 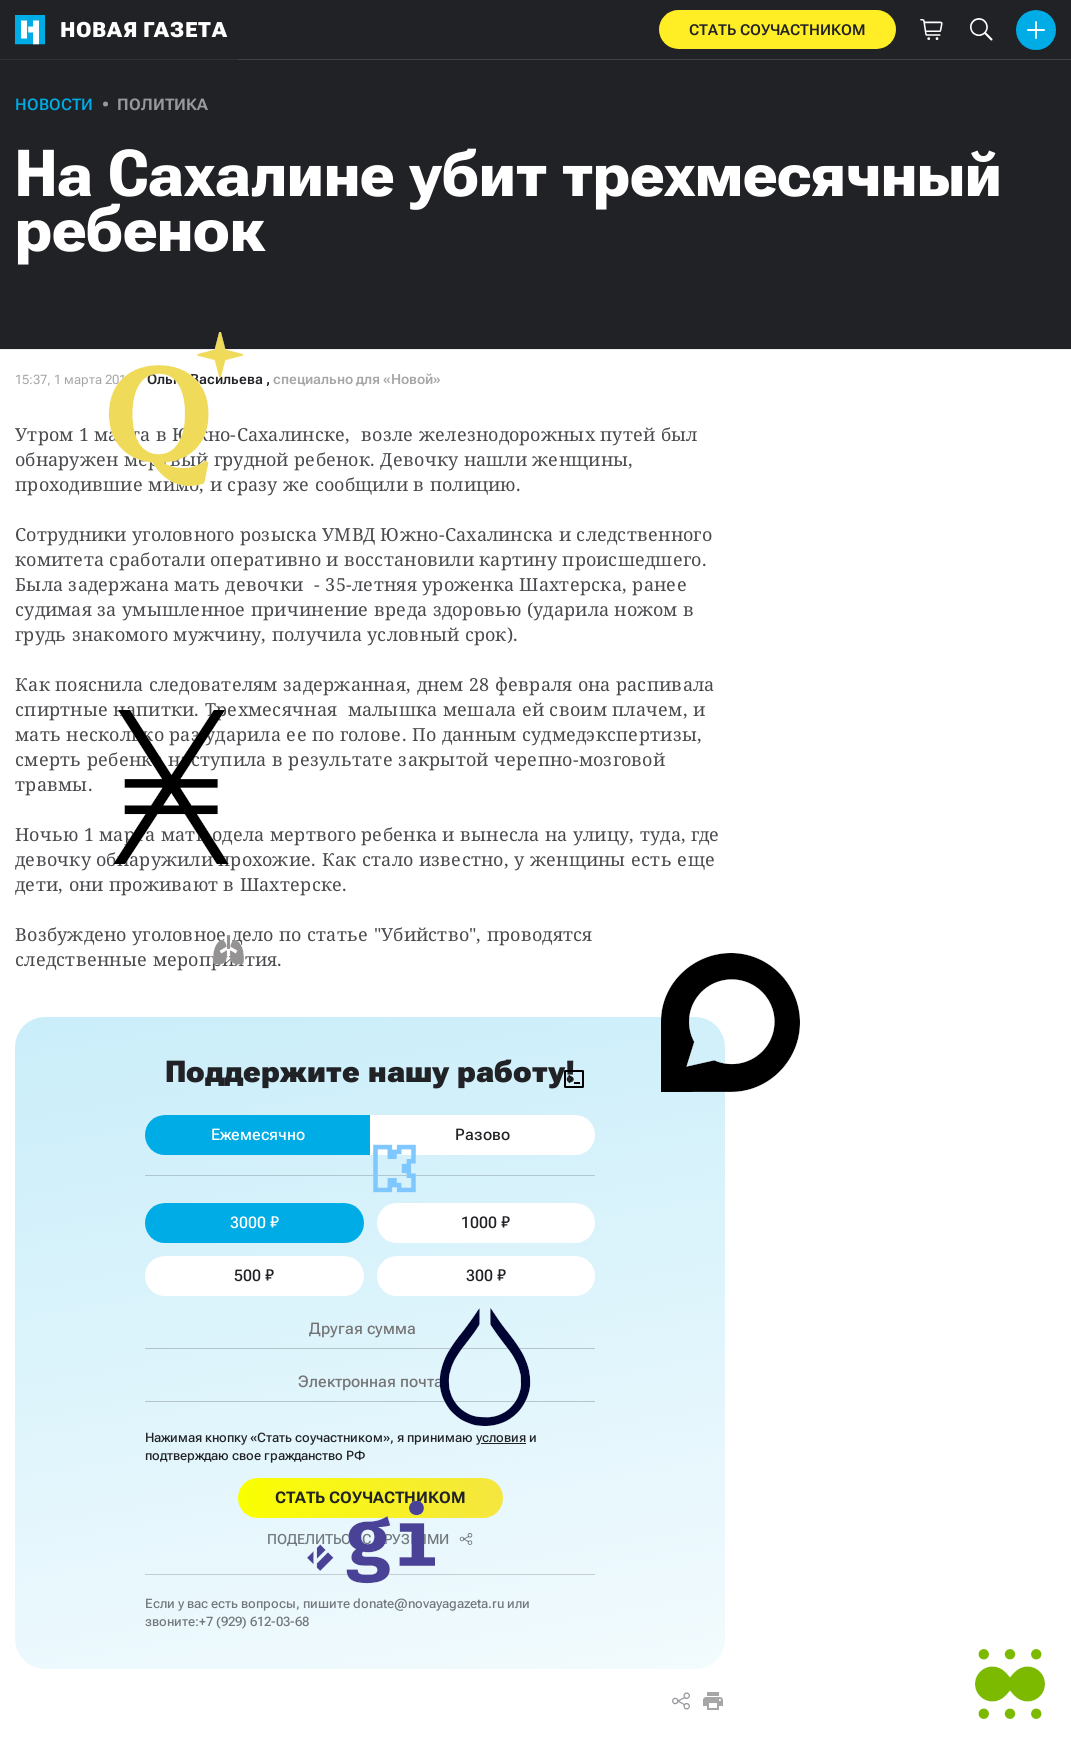 What do you see at coordinates (371, 1542) in the screenshot?
I see `visit gitignore.io website` at bounding box center [371, 1542].